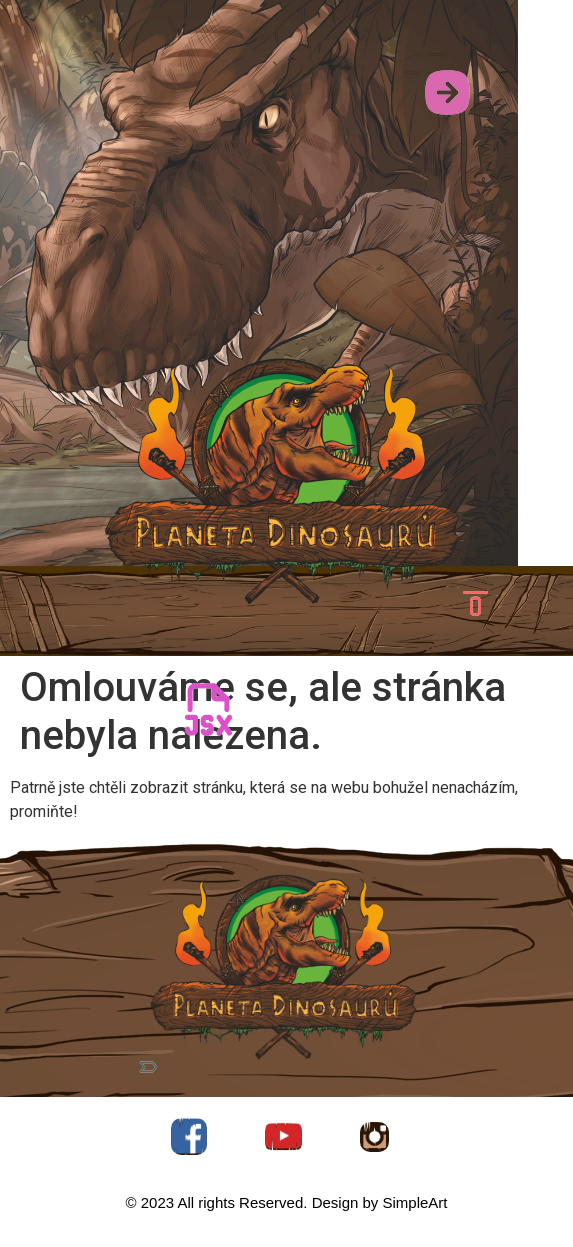 The width and height of the screenshot is (573, 1247). I want to click on mark item as important, so click(148, 1067).